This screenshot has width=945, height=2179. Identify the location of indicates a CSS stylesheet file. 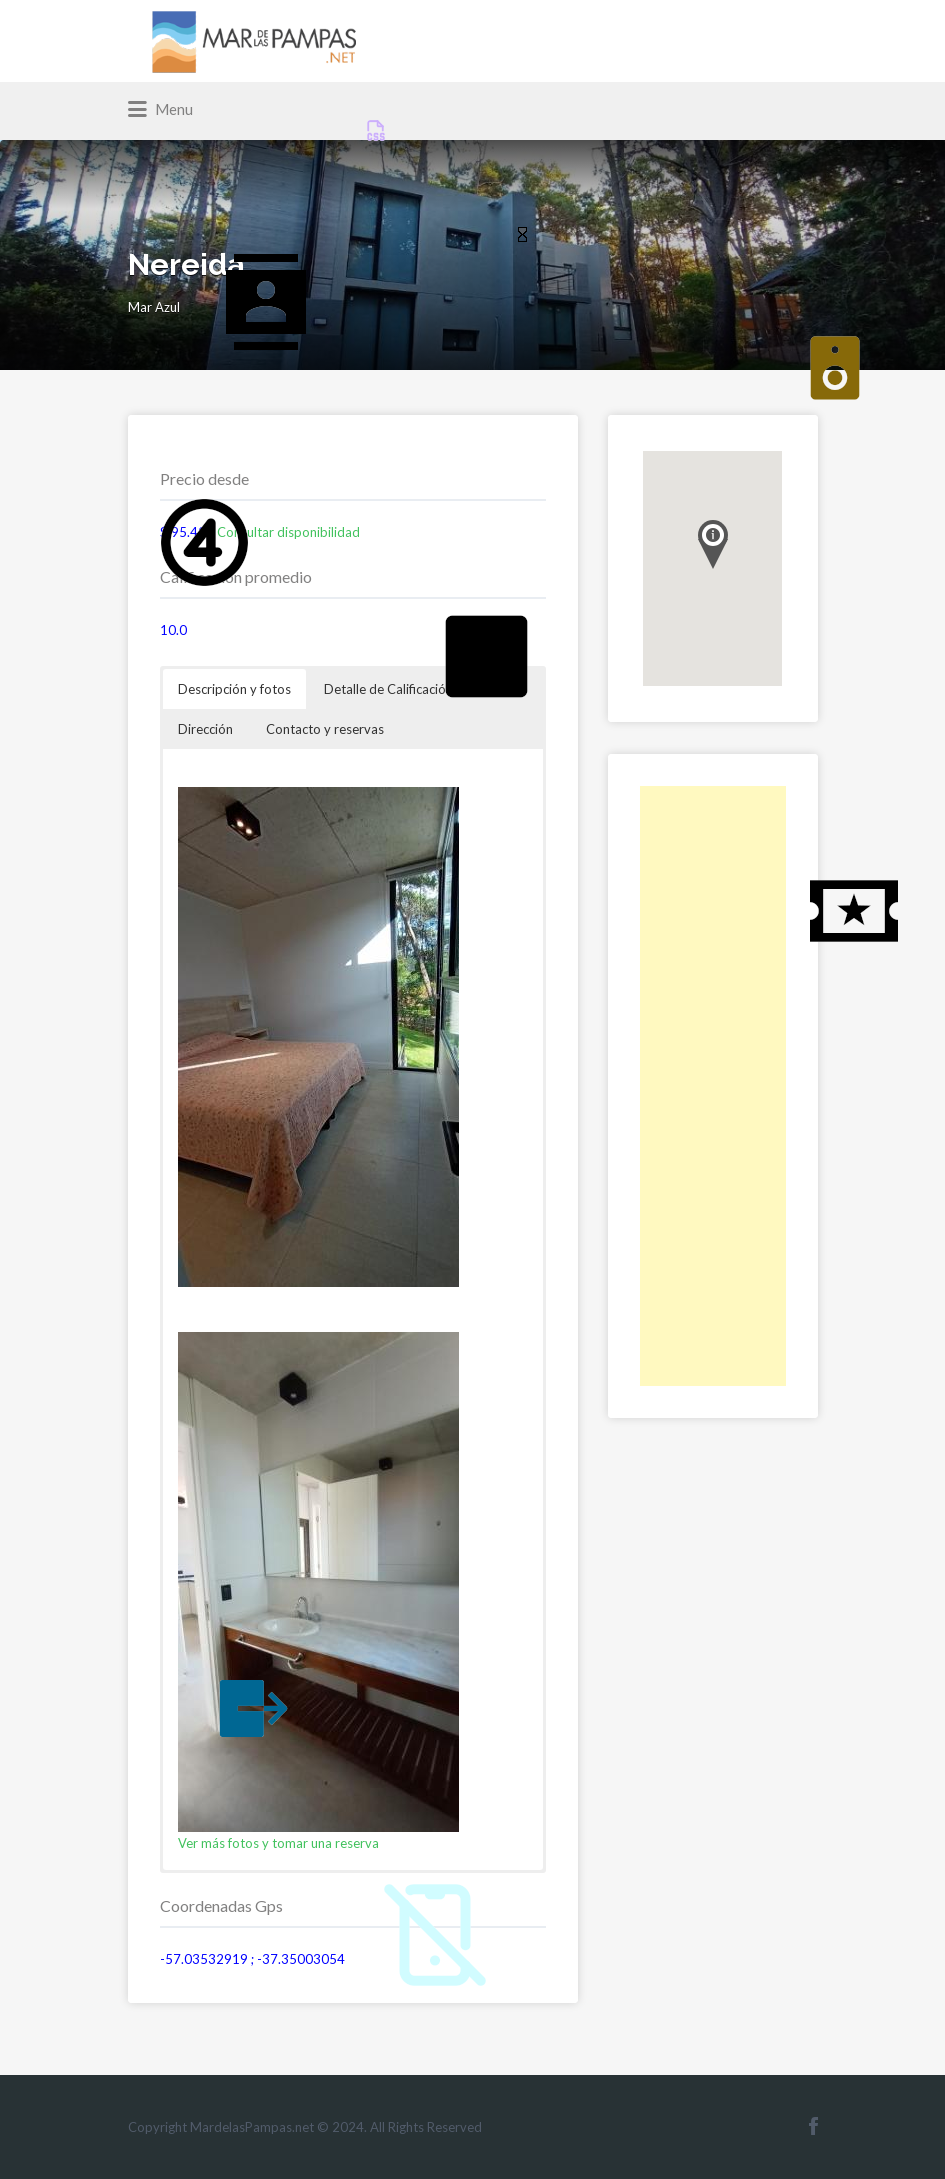
(375, 130).